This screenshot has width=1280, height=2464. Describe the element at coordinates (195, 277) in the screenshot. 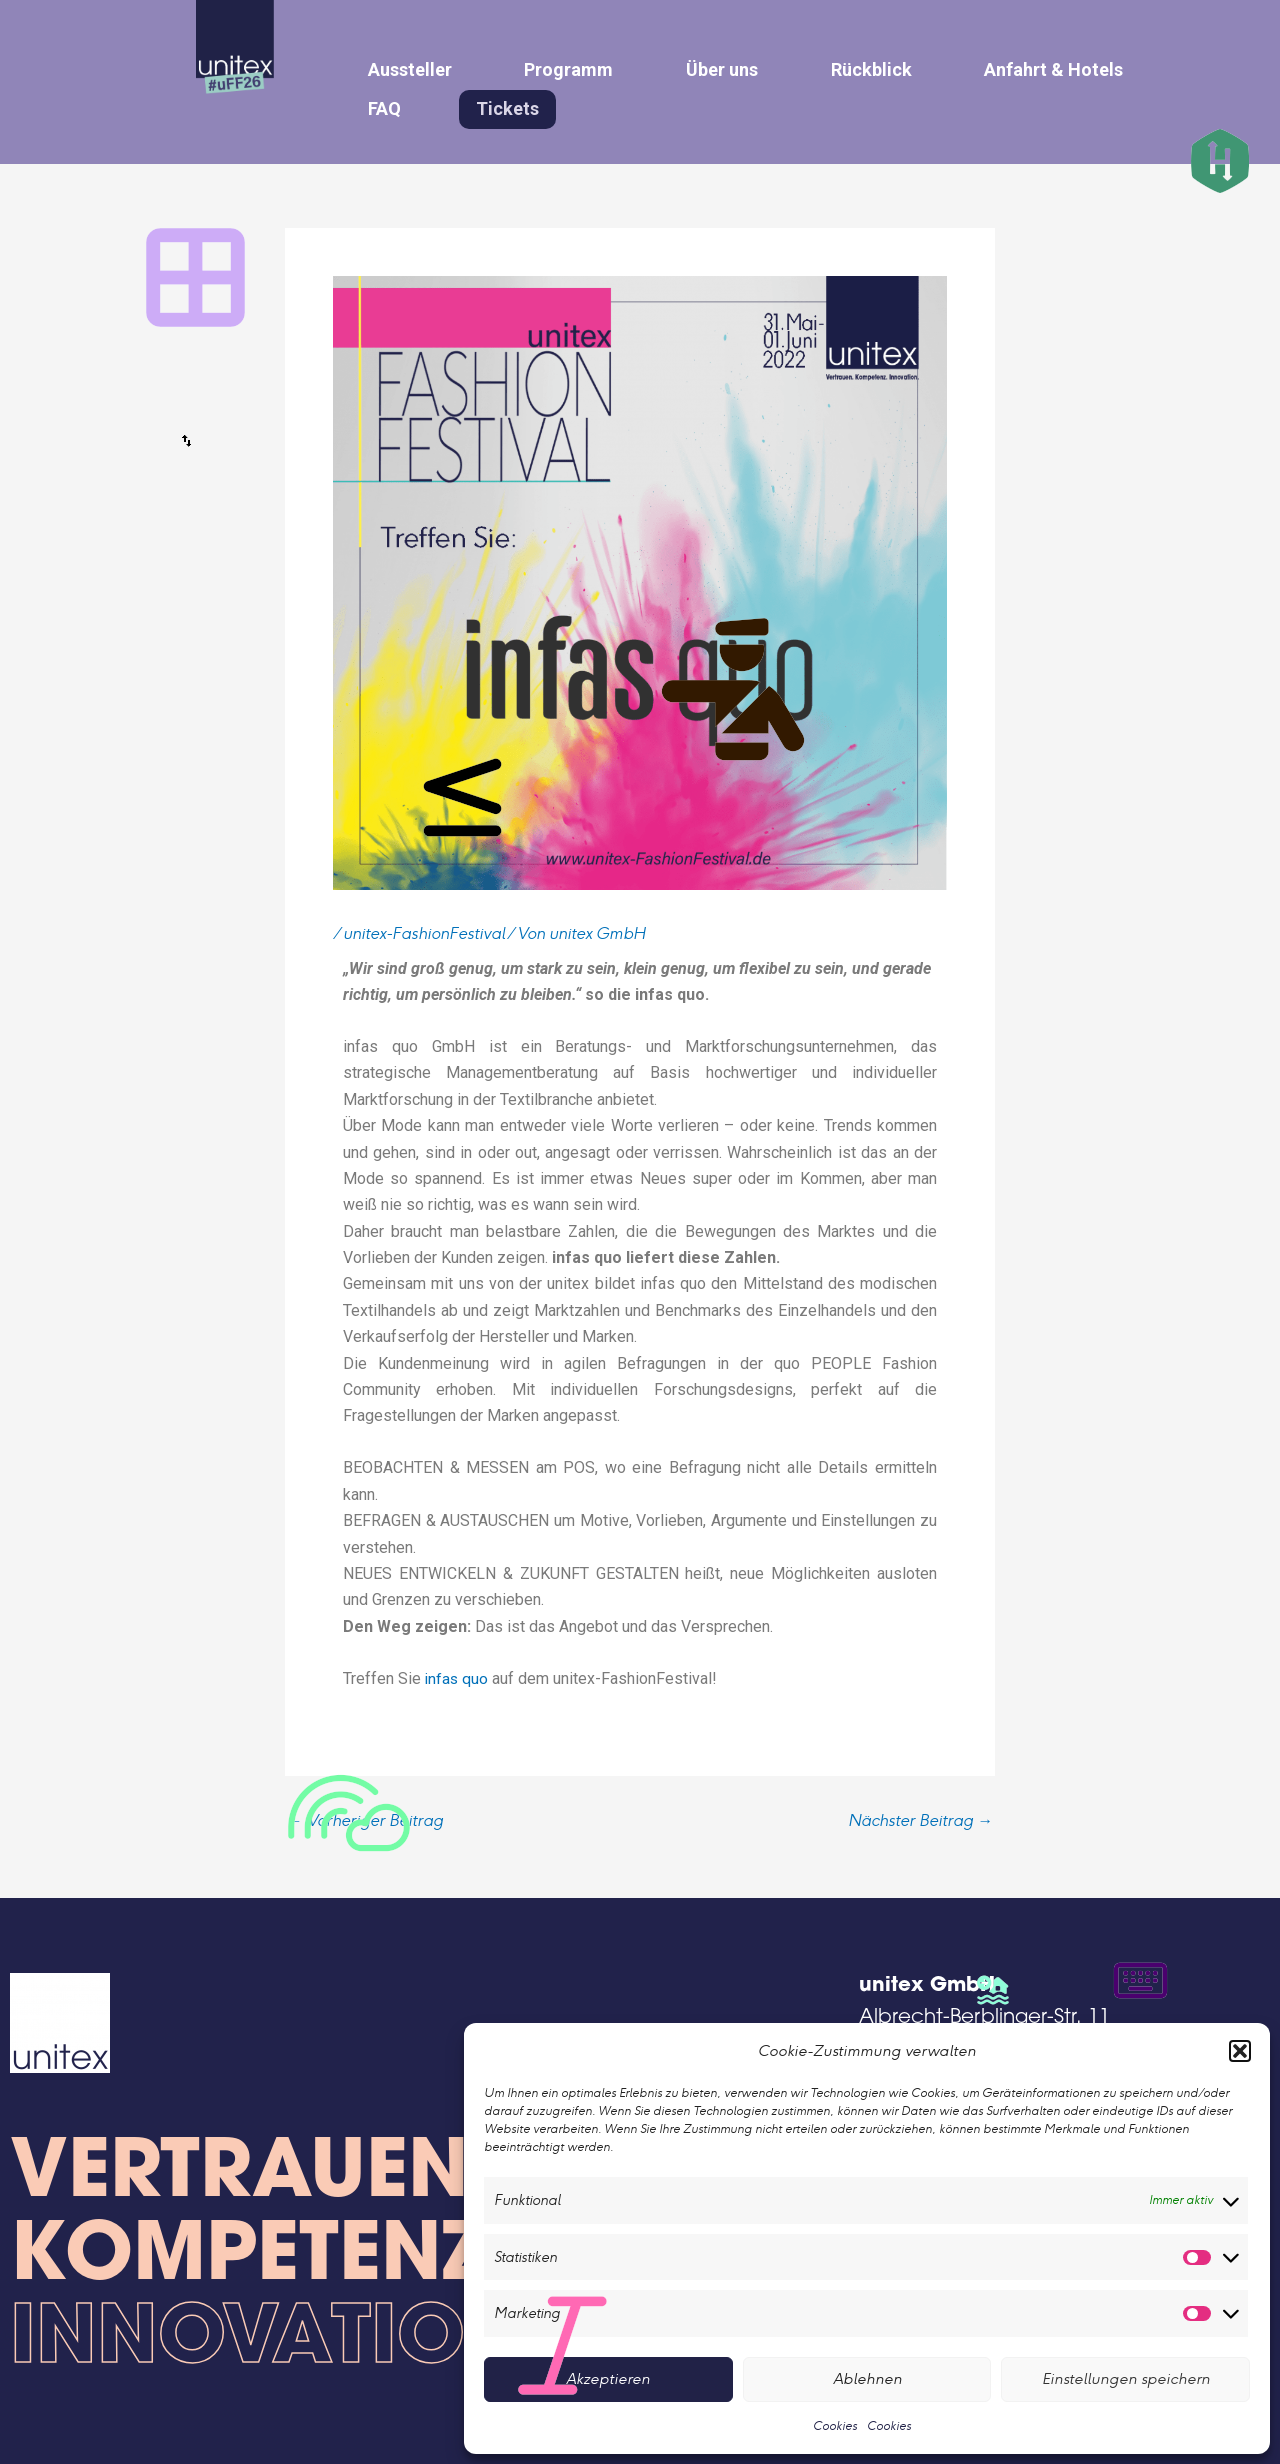

I see `switch to grid view` at that location.